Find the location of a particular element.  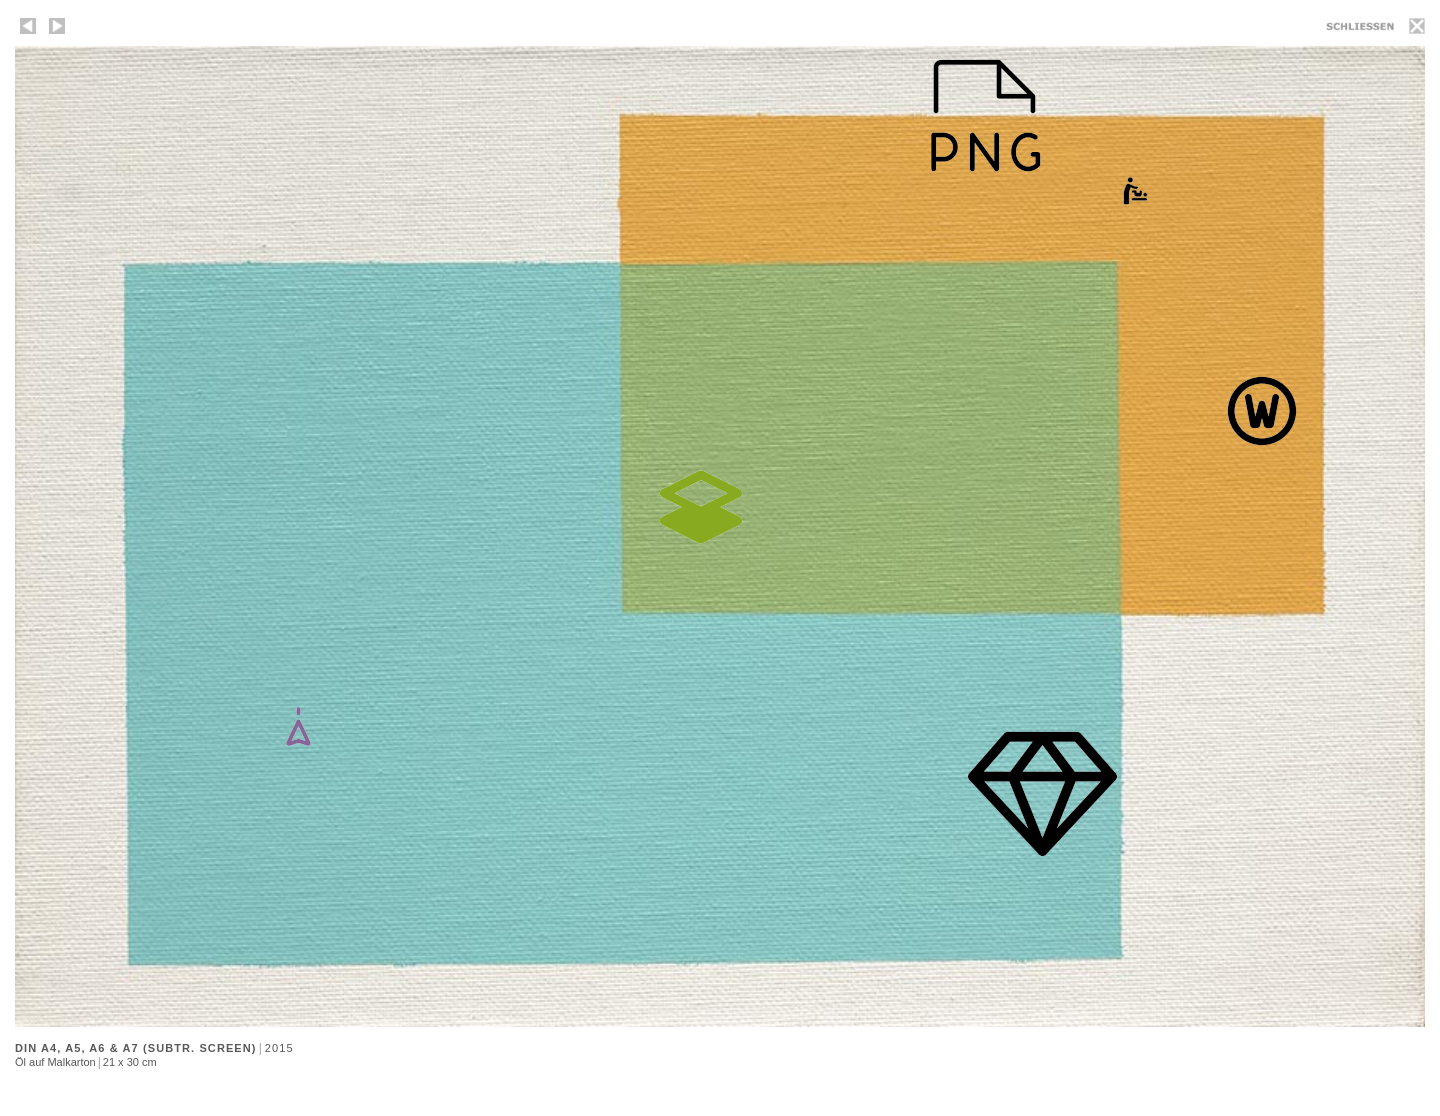

open Sketch design application is located at coordinates (1042, 791).